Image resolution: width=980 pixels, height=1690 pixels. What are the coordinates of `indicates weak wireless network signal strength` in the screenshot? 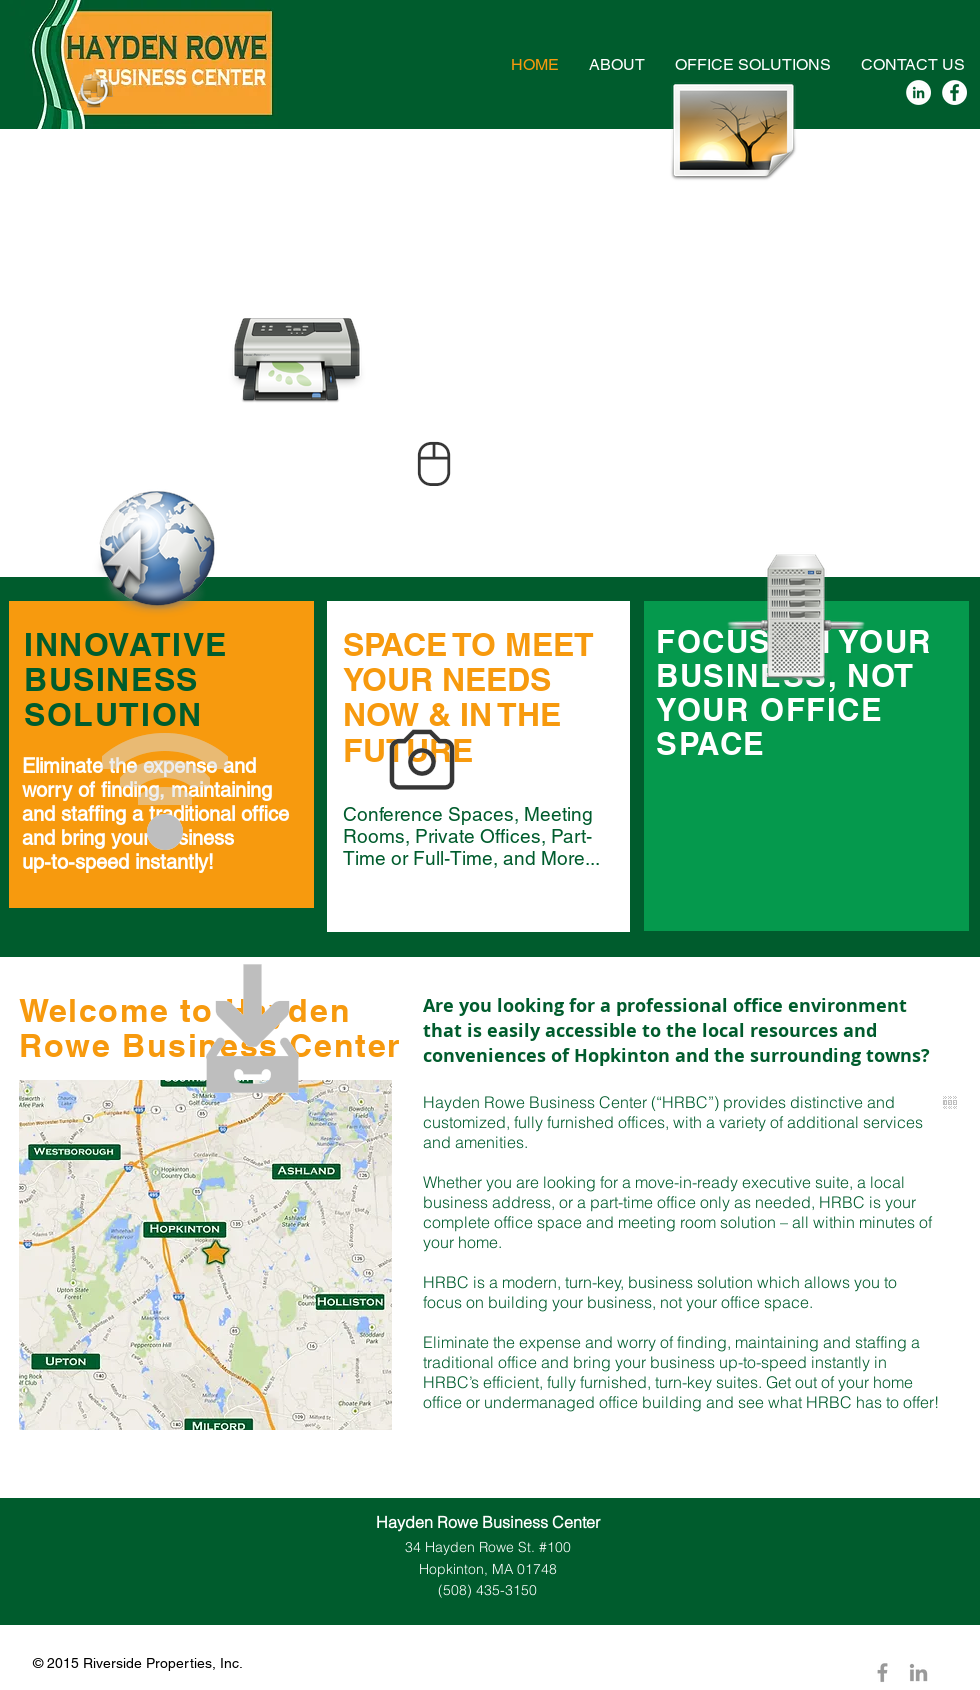 It's located at (165, 787).